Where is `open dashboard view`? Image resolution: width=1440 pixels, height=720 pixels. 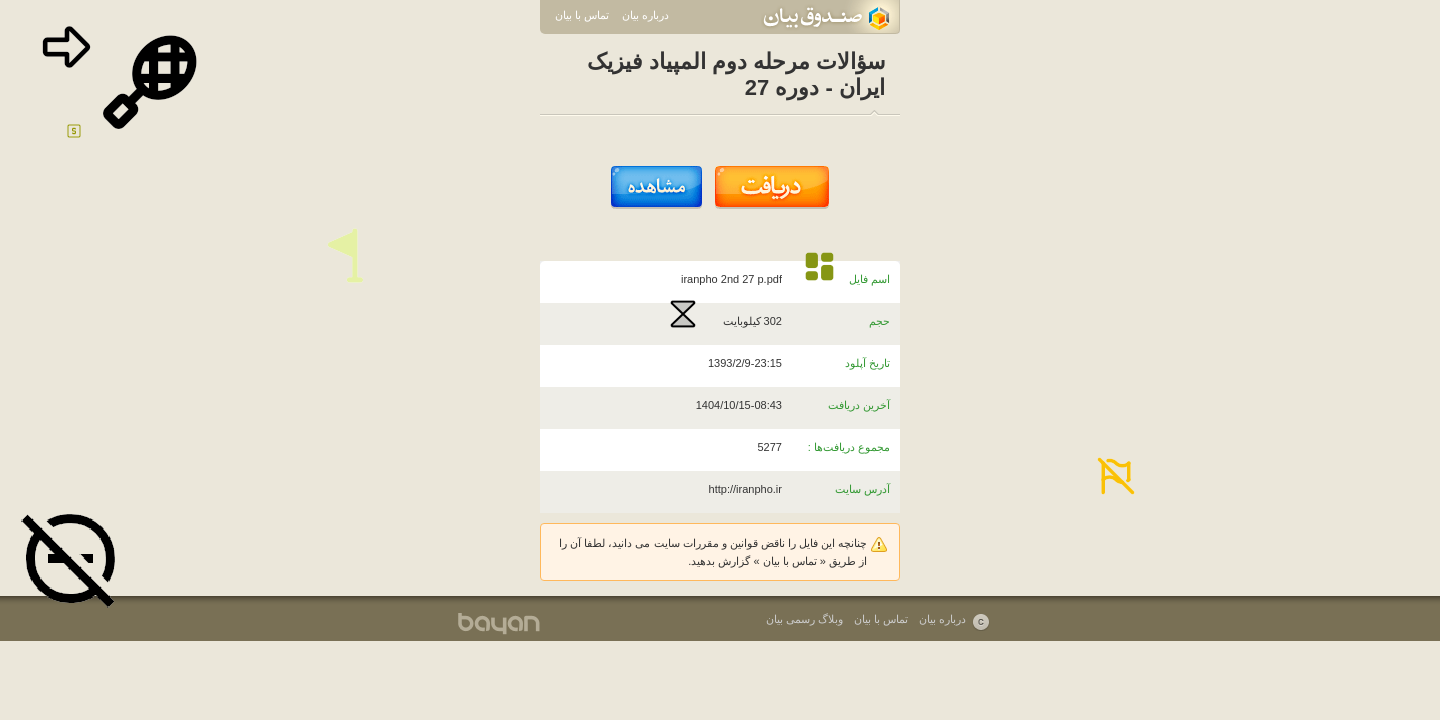 open dashboard view is located at coordinates (819, 266).